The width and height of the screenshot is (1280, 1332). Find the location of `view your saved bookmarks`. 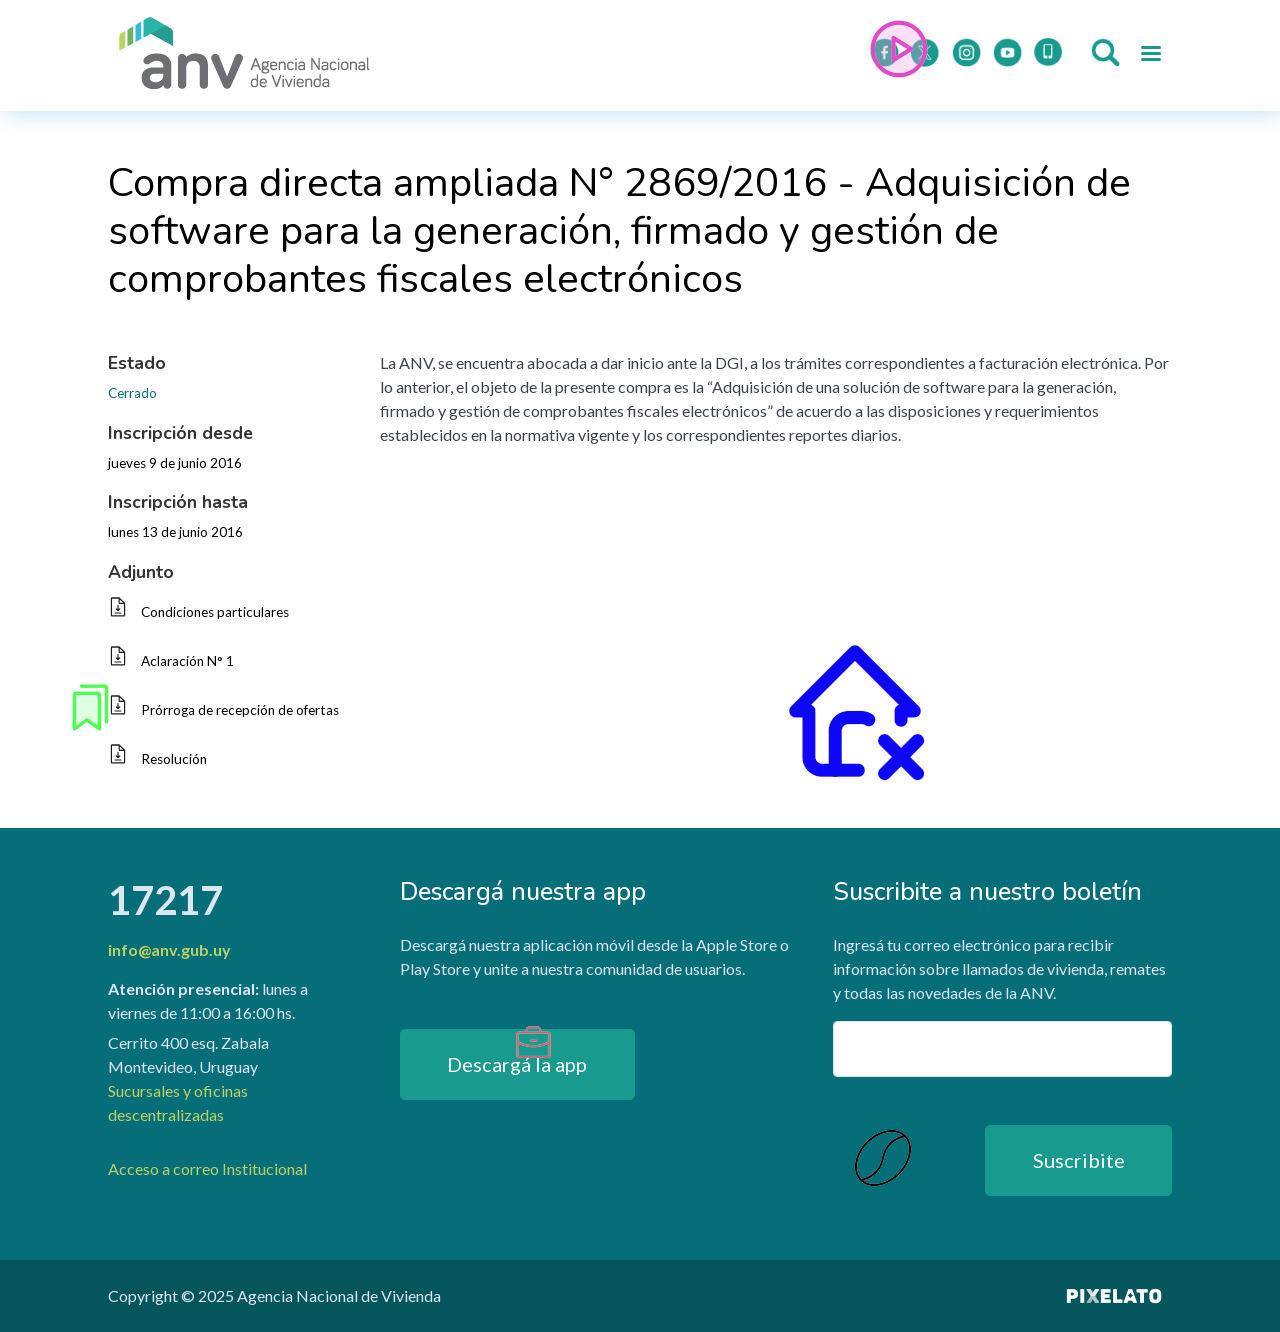

view your saved bookmarks is located at coordinates (90, 707).